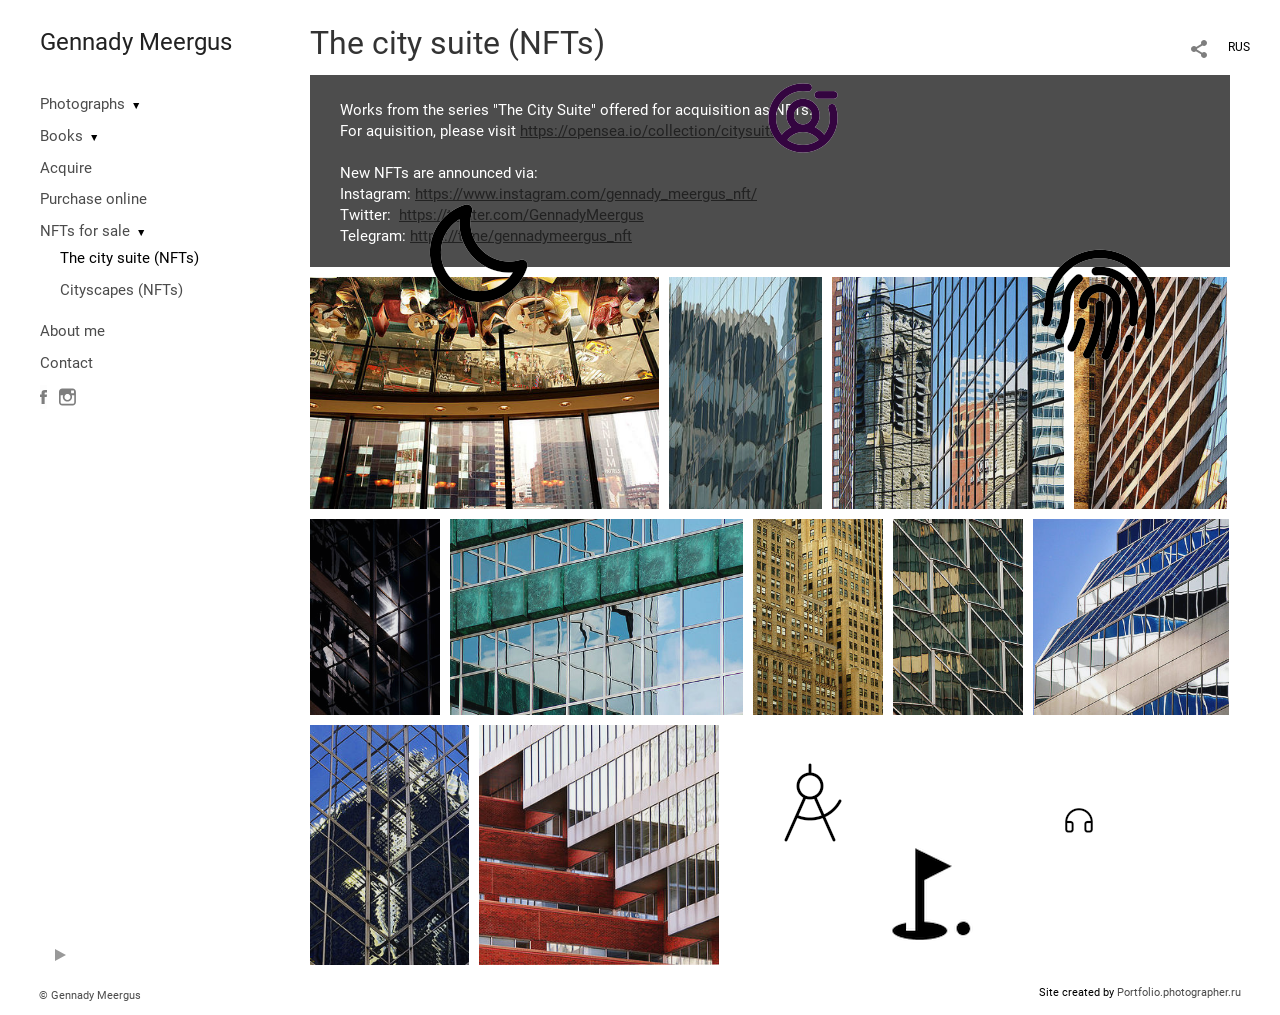  What do you see at coordinates (1079, 822) in the screenshot?
I see `access audio or music player` at bounding box center [1079, 822].